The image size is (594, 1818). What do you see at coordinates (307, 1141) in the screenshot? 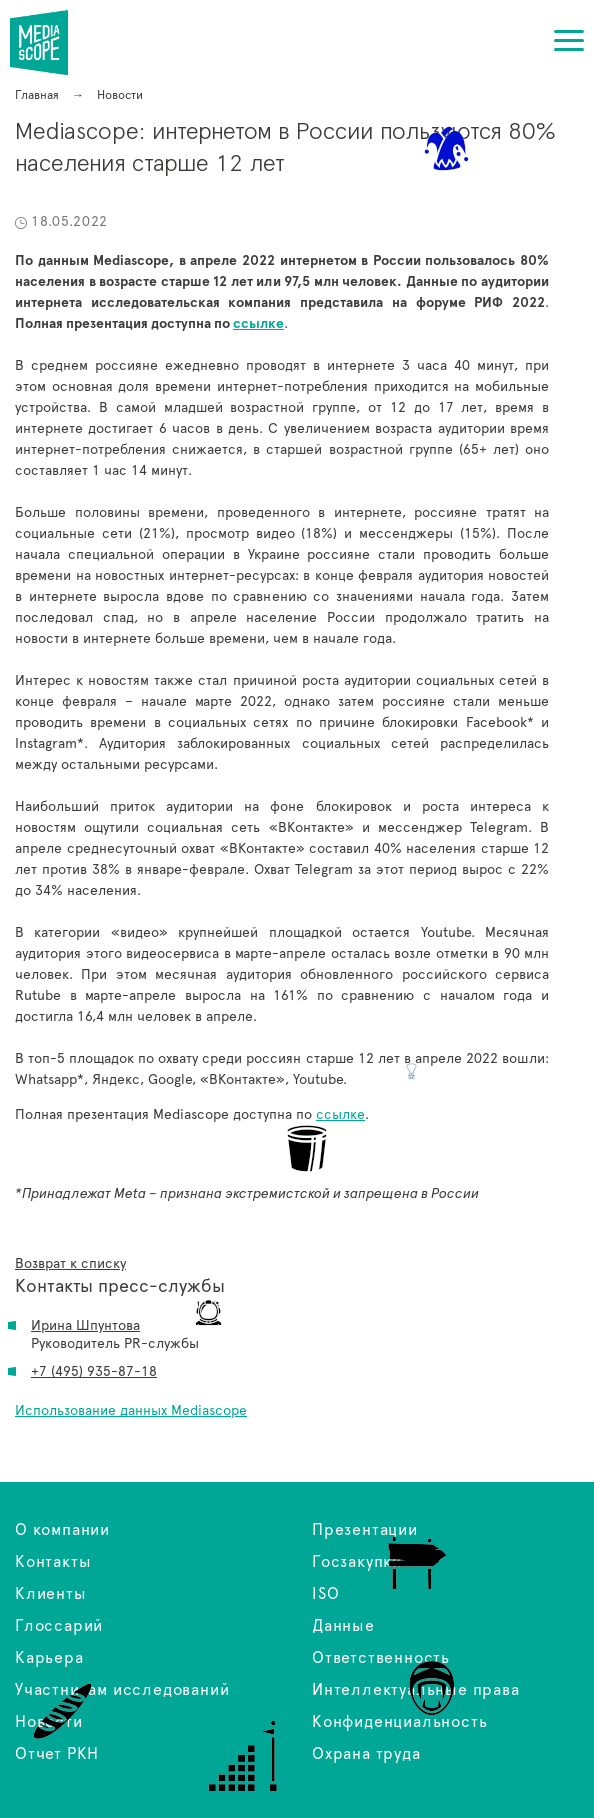
I see `empty trash or recycle bin` at bounding box center [307, 1141].